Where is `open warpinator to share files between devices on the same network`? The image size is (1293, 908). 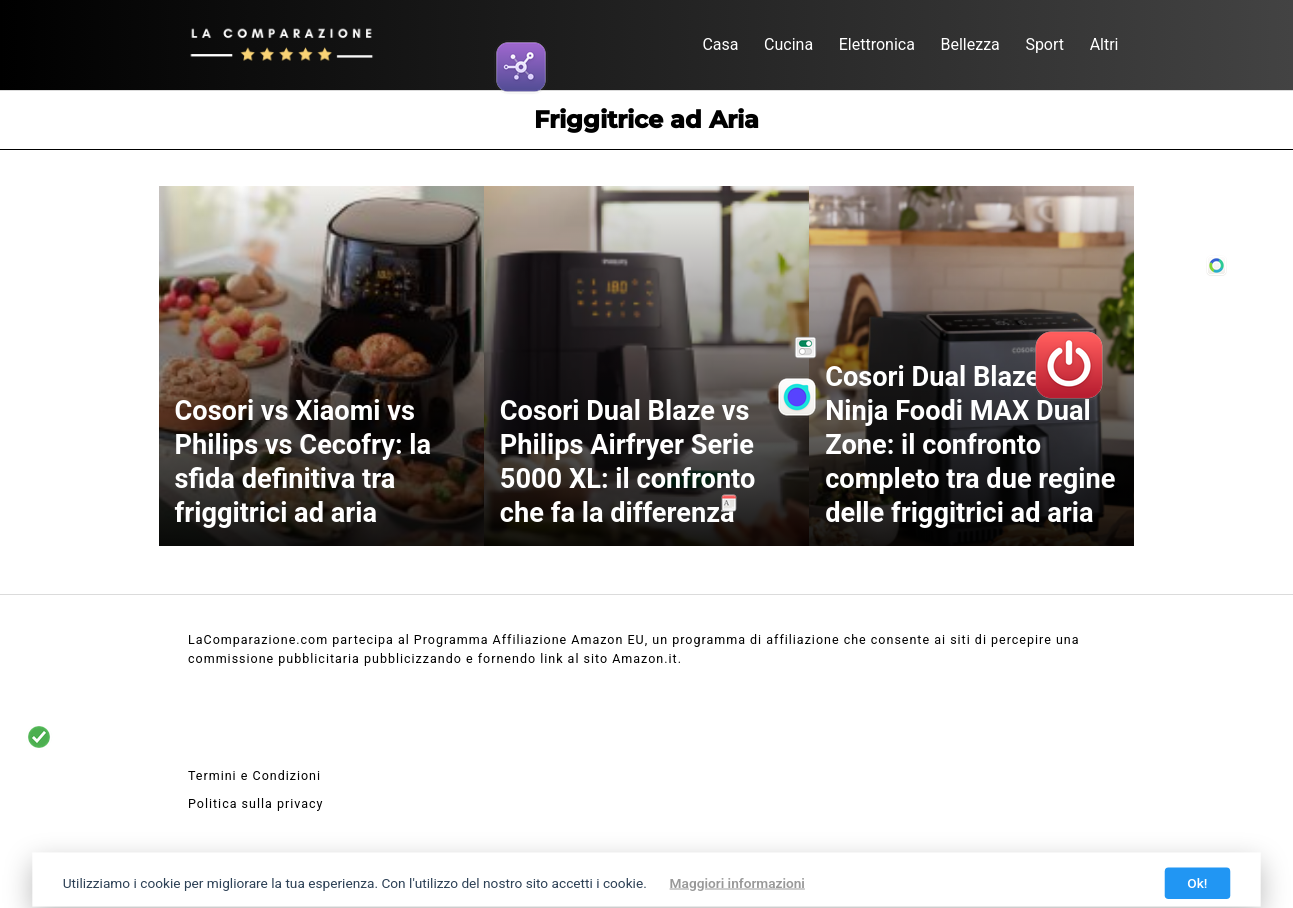 open warpinator to share files between devices on the same network is located at coordinates (521, 67).